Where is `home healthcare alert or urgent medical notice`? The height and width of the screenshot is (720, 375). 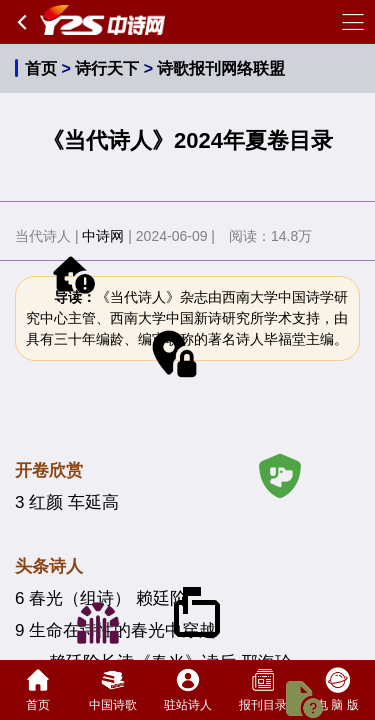
home healthcare alert or urgent medical notice is located at coordinates (73, 274).